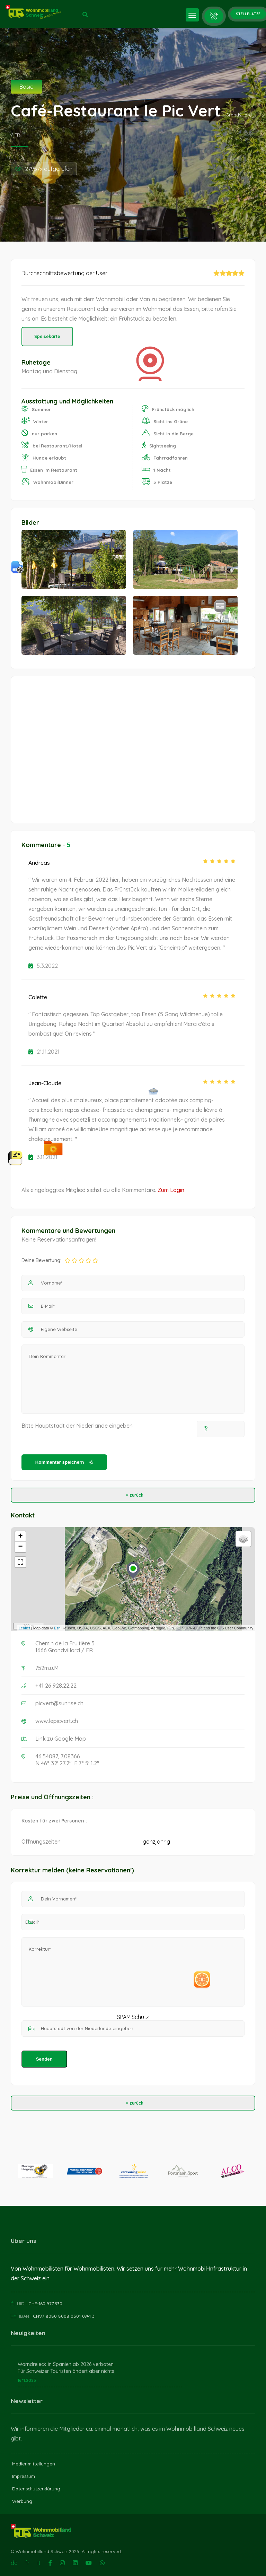  Describe the element at coordinates (150, 363) in the screenshot. I see `access webcam settings` at that location.